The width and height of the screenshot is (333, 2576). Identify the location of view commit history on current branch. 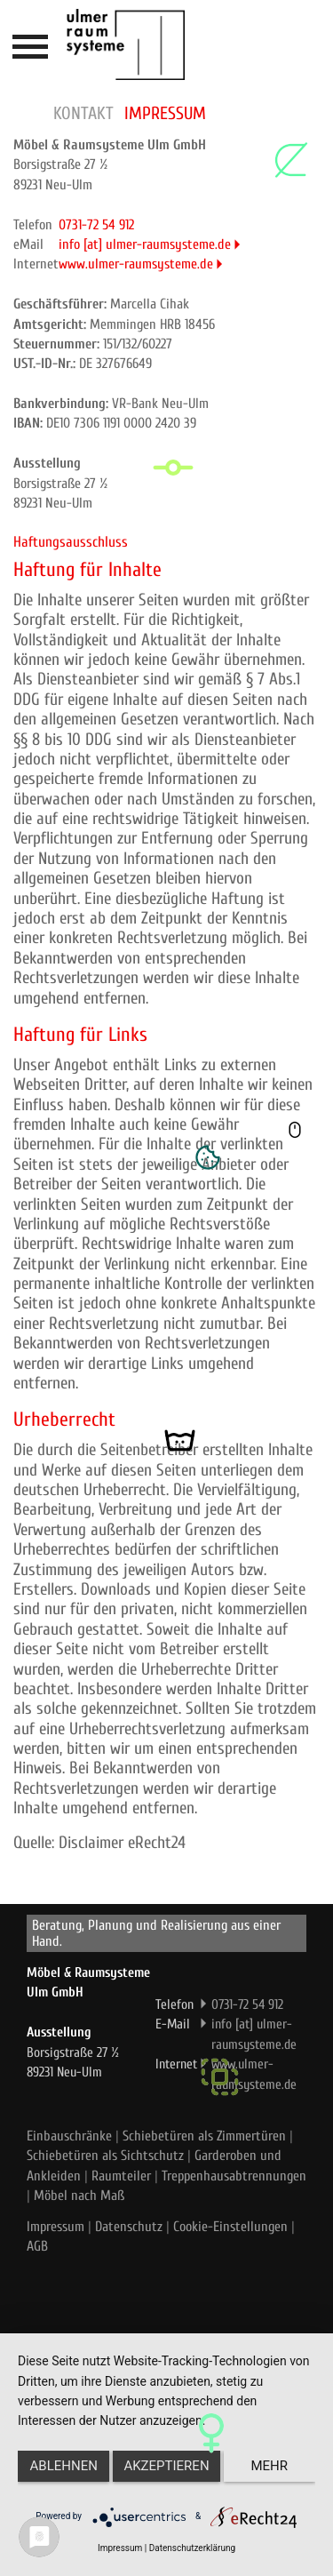
(173, 468).